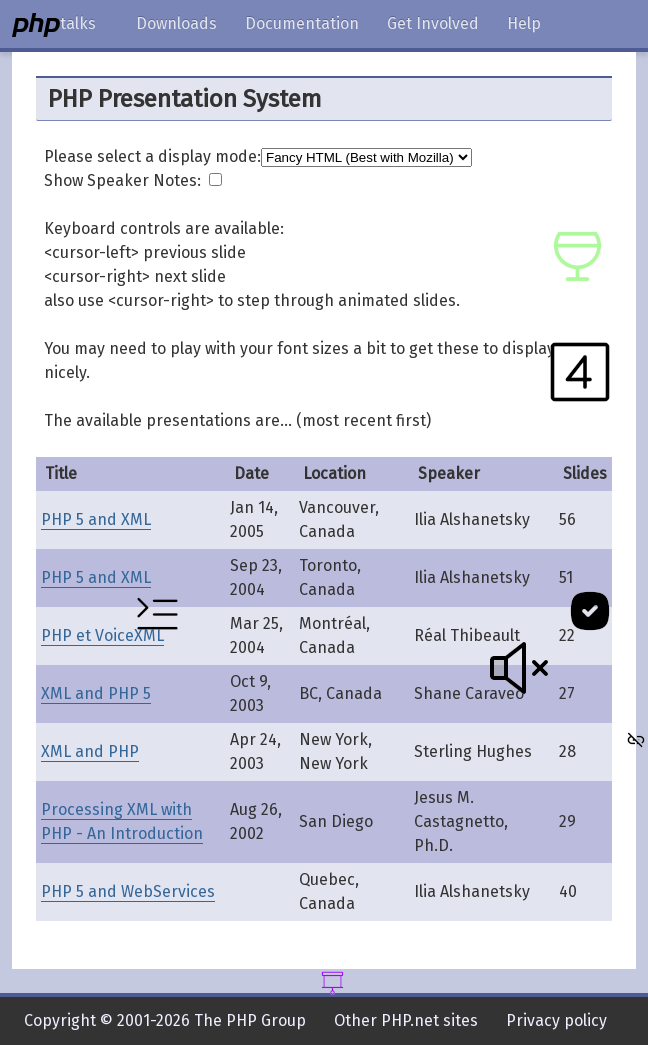 This screenshot has height=1045, width=648. Describe the element at coordinates (636, 740) in the screenshot. I see `unlink or disconnect a shared link` at that location.